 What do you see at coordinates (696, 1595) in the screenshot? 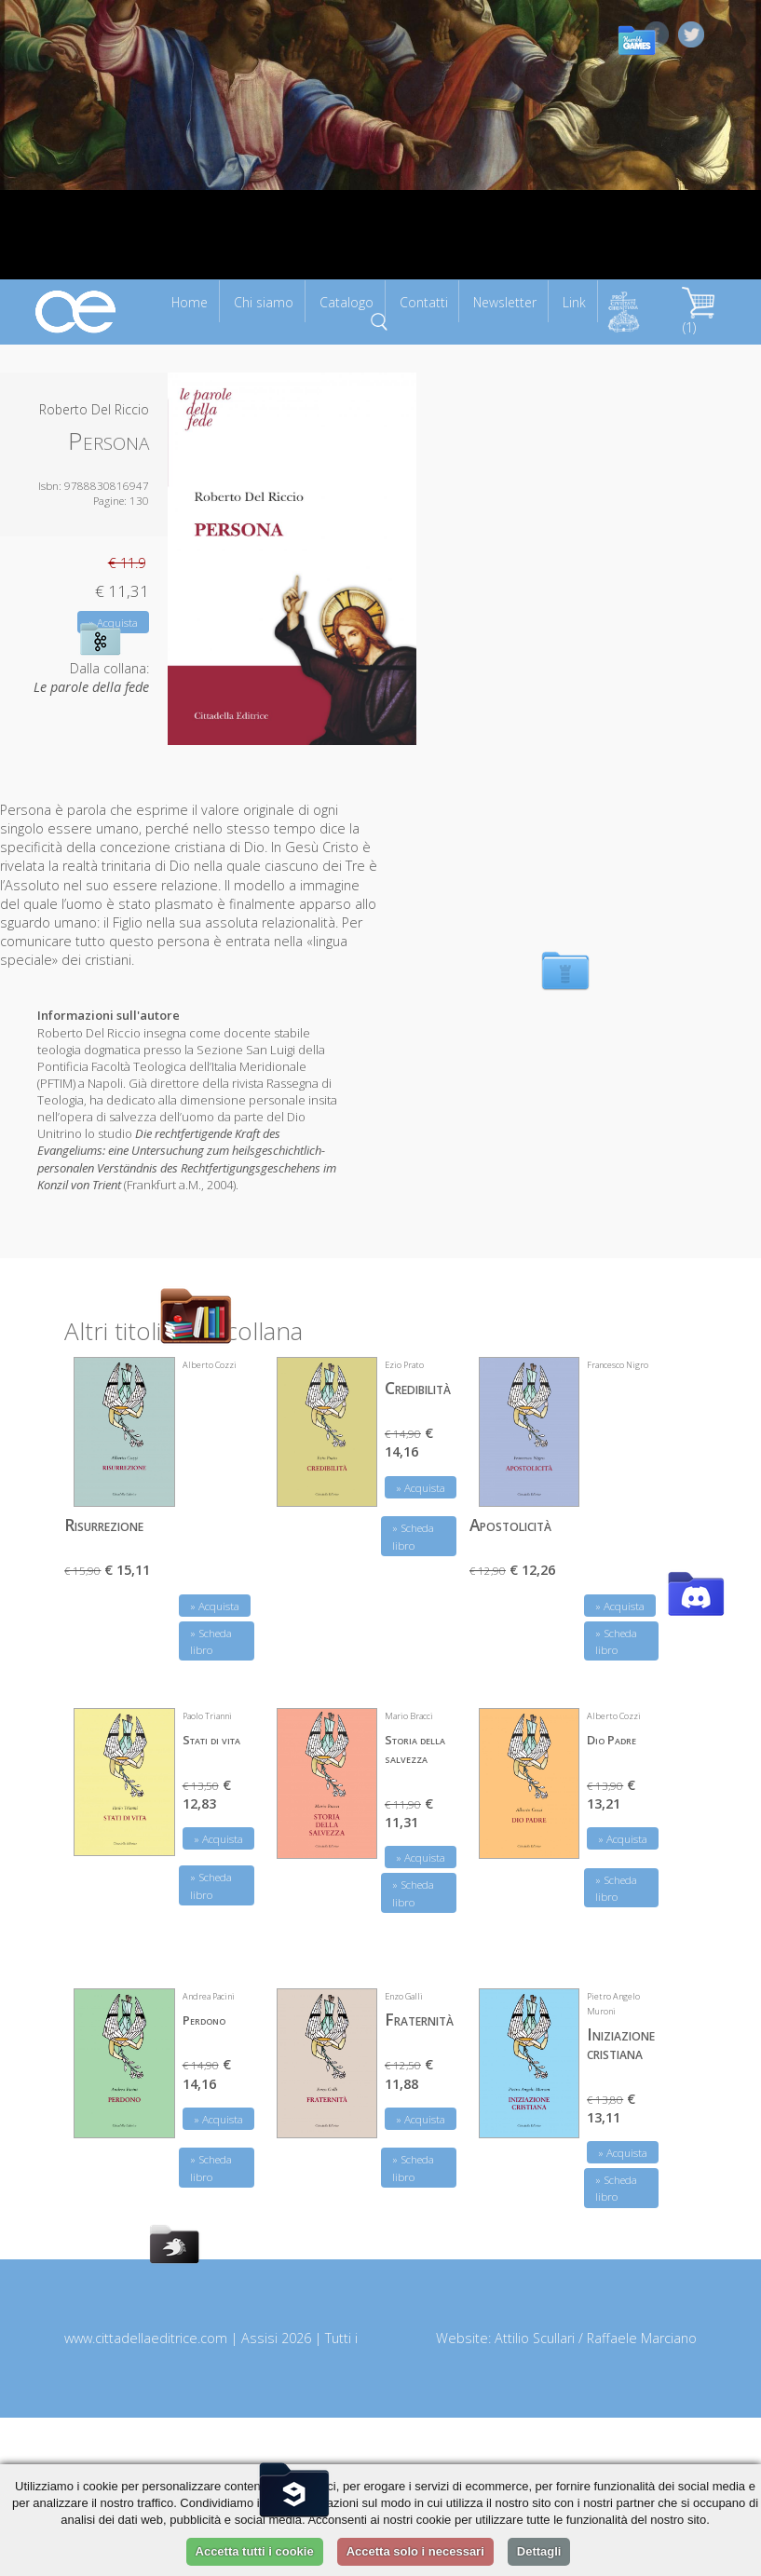
I see `folder for discord-related files` at bounding box center [696, 1595].